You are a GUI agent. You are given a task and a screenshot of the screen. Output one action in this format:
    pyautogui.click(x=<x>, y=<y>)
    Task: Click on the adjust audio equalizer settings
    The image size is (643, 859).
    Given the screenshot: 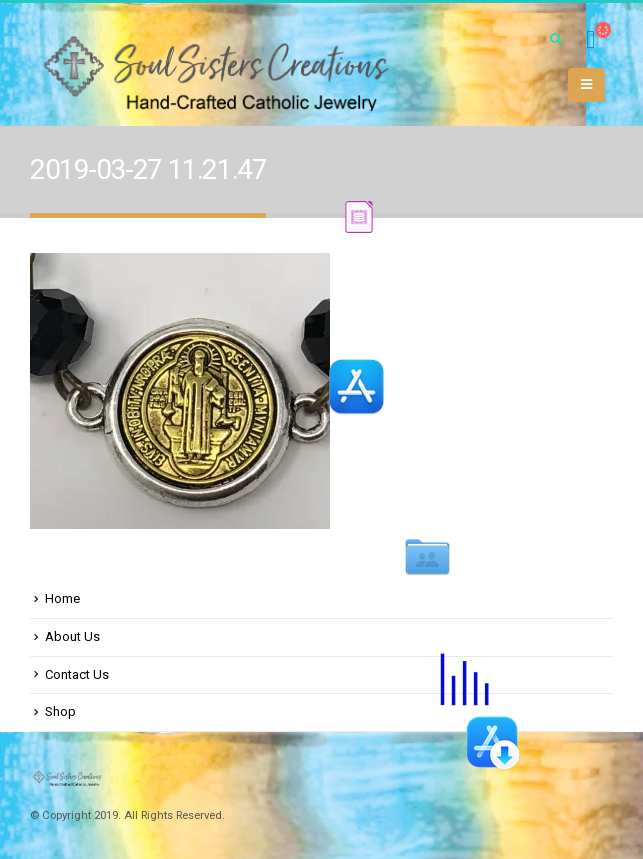 What is the action you would take?
    pyautogui.click(x=466, y=679)
    